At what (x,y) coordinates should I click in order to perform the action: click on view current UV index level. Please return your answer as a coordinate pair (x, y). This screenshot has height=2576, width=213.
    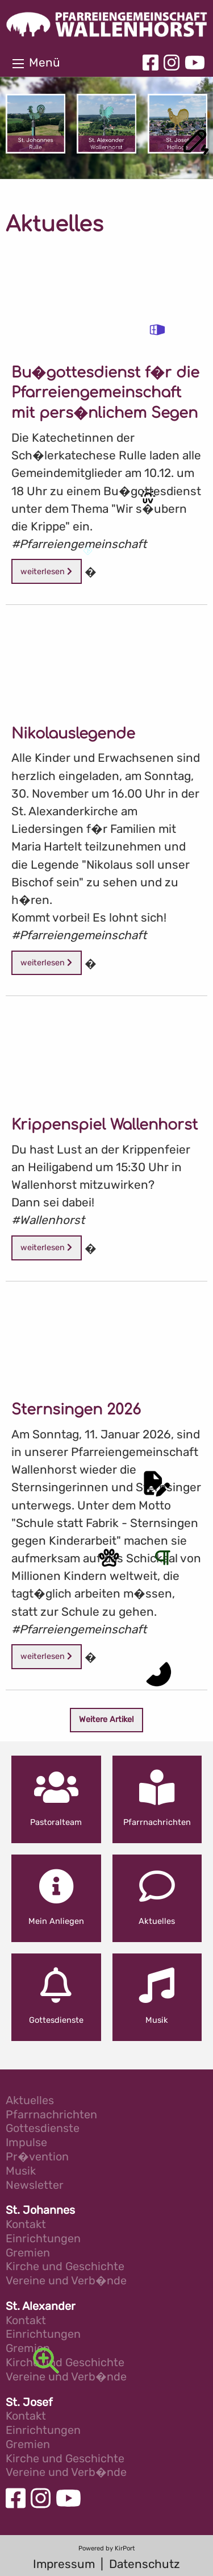
    Looking at the image, I should click on (148, 496).